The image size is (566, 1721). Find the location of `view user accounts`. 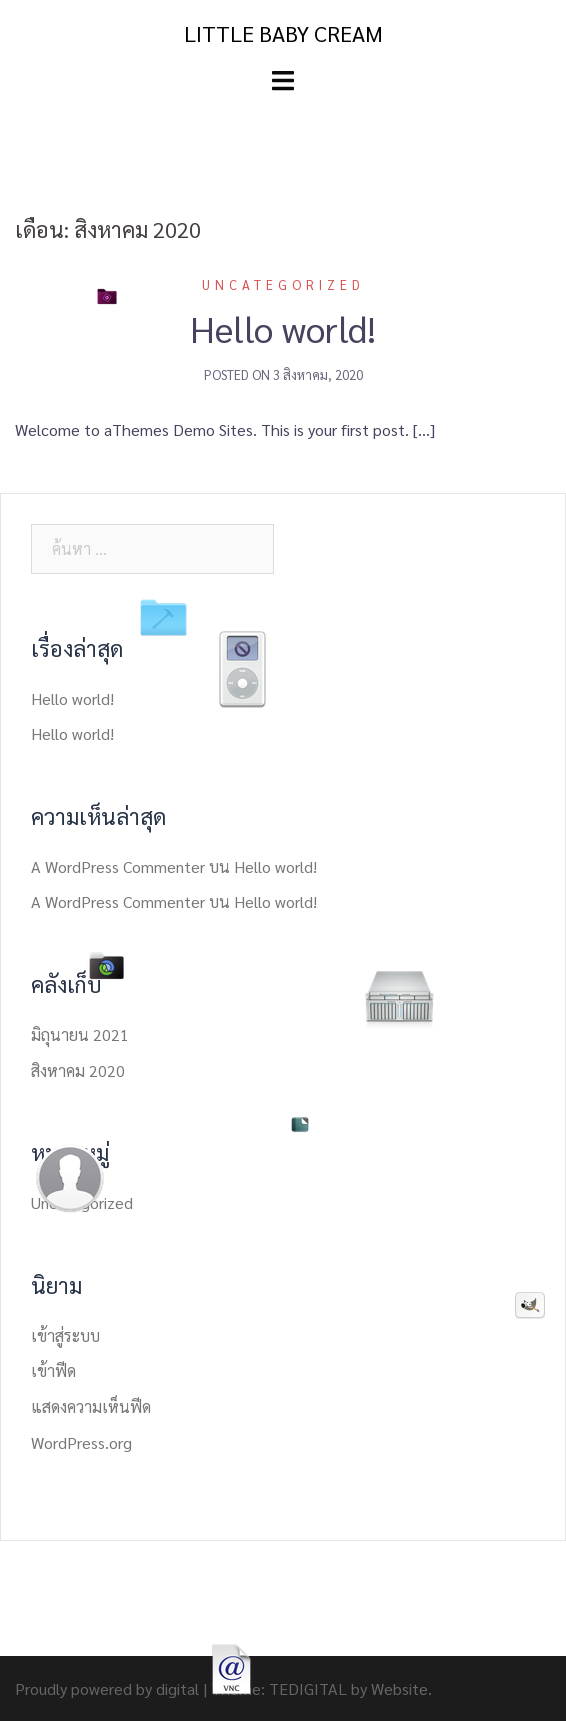

view user accounts is located at coordinates (70, 1178).